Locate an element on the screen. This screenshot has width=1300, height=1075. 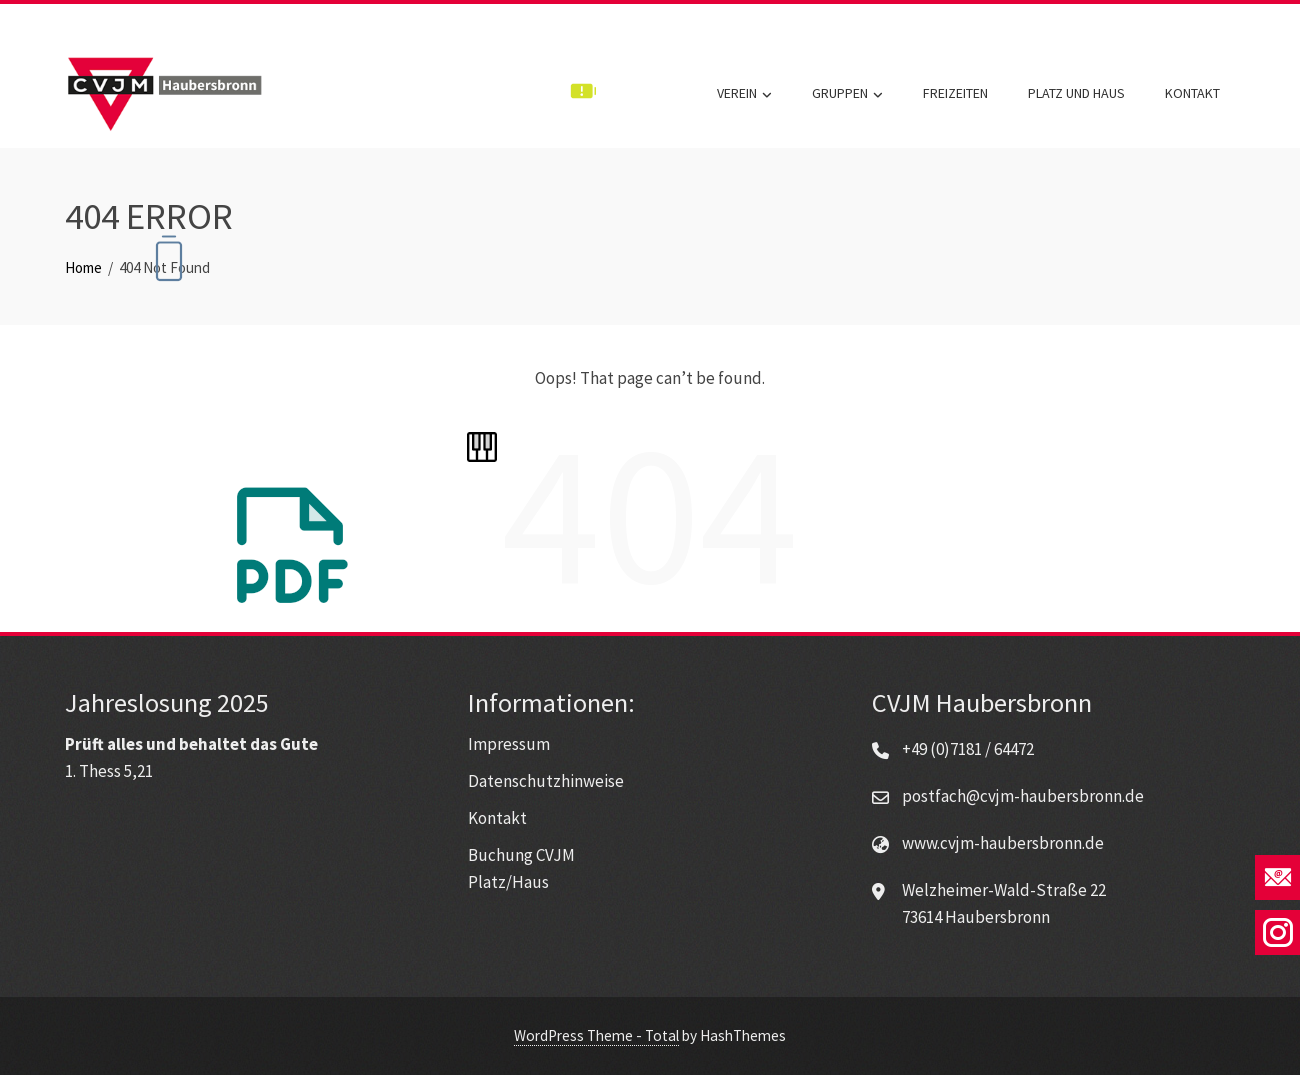
view or open a PDF document is located at coordinates (290, 550).